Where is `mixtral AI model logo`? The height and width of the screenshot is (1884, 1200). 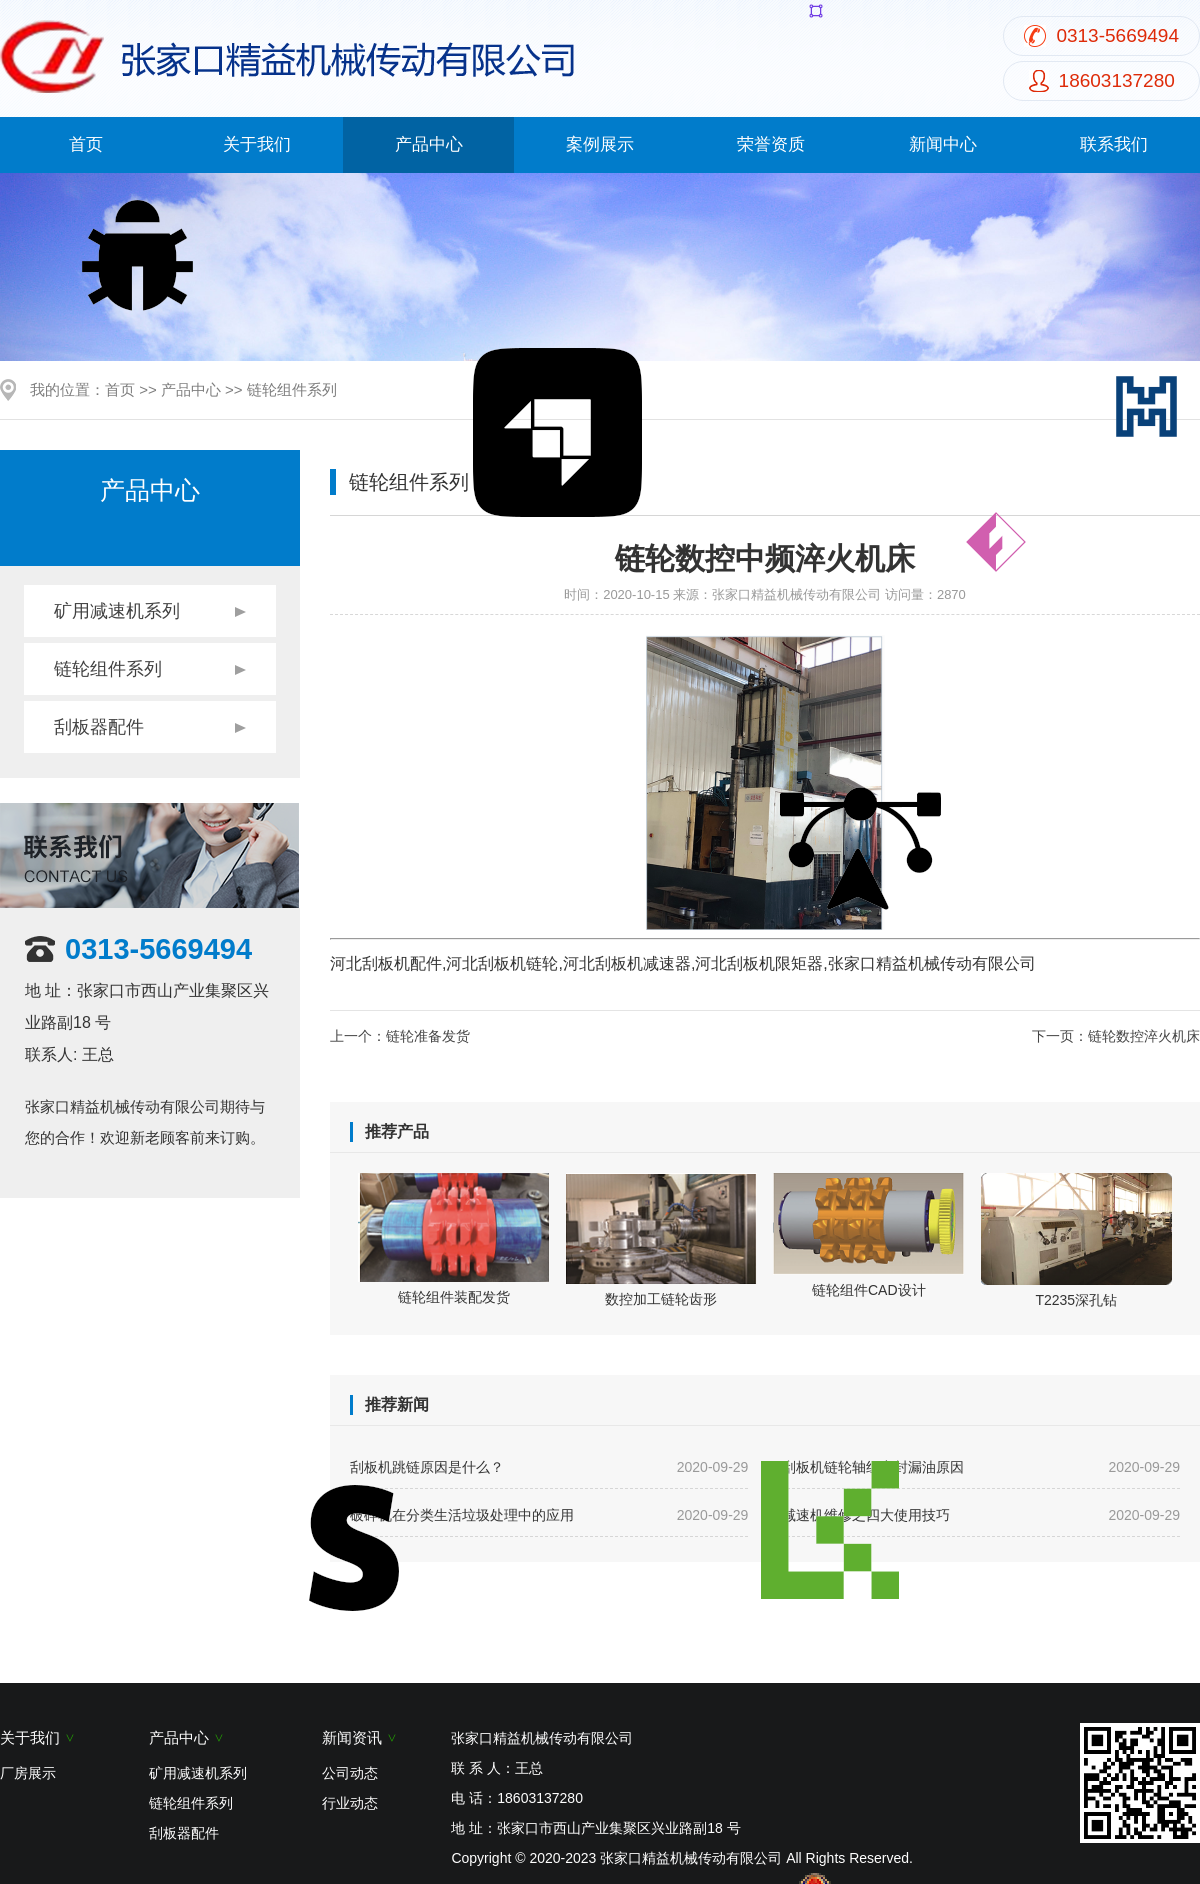 mixtral AI model logo is located at coordinates (1146, 406).